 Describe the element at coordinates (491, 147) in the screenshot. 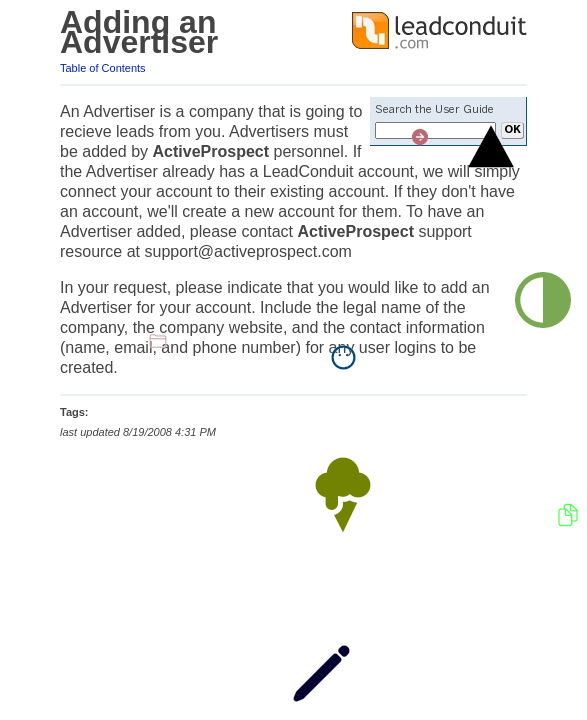

I see `indicates a warning or alert status` at that location.